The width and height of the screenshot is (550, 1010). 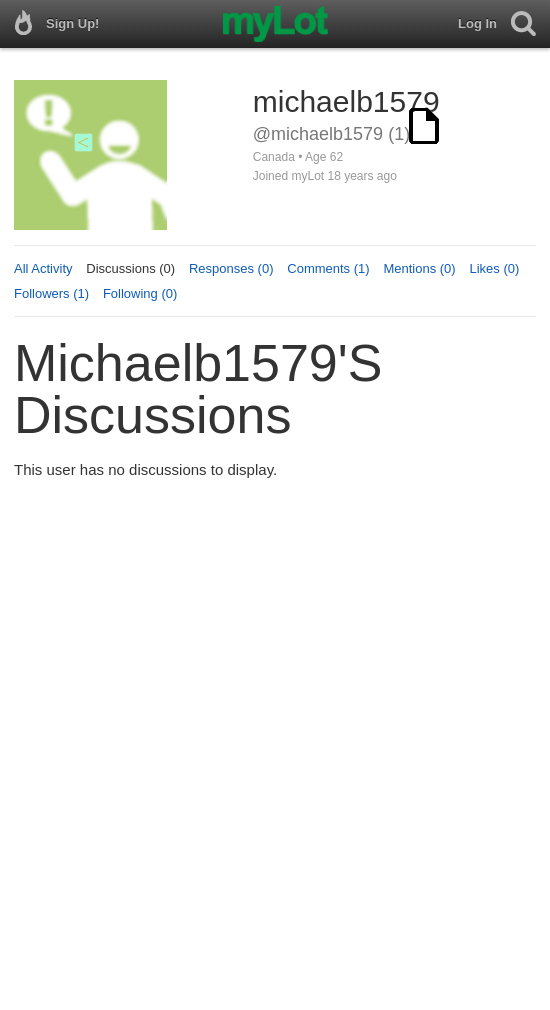 I want to click on navigate to previous item or page, so click(x=83, y=142).